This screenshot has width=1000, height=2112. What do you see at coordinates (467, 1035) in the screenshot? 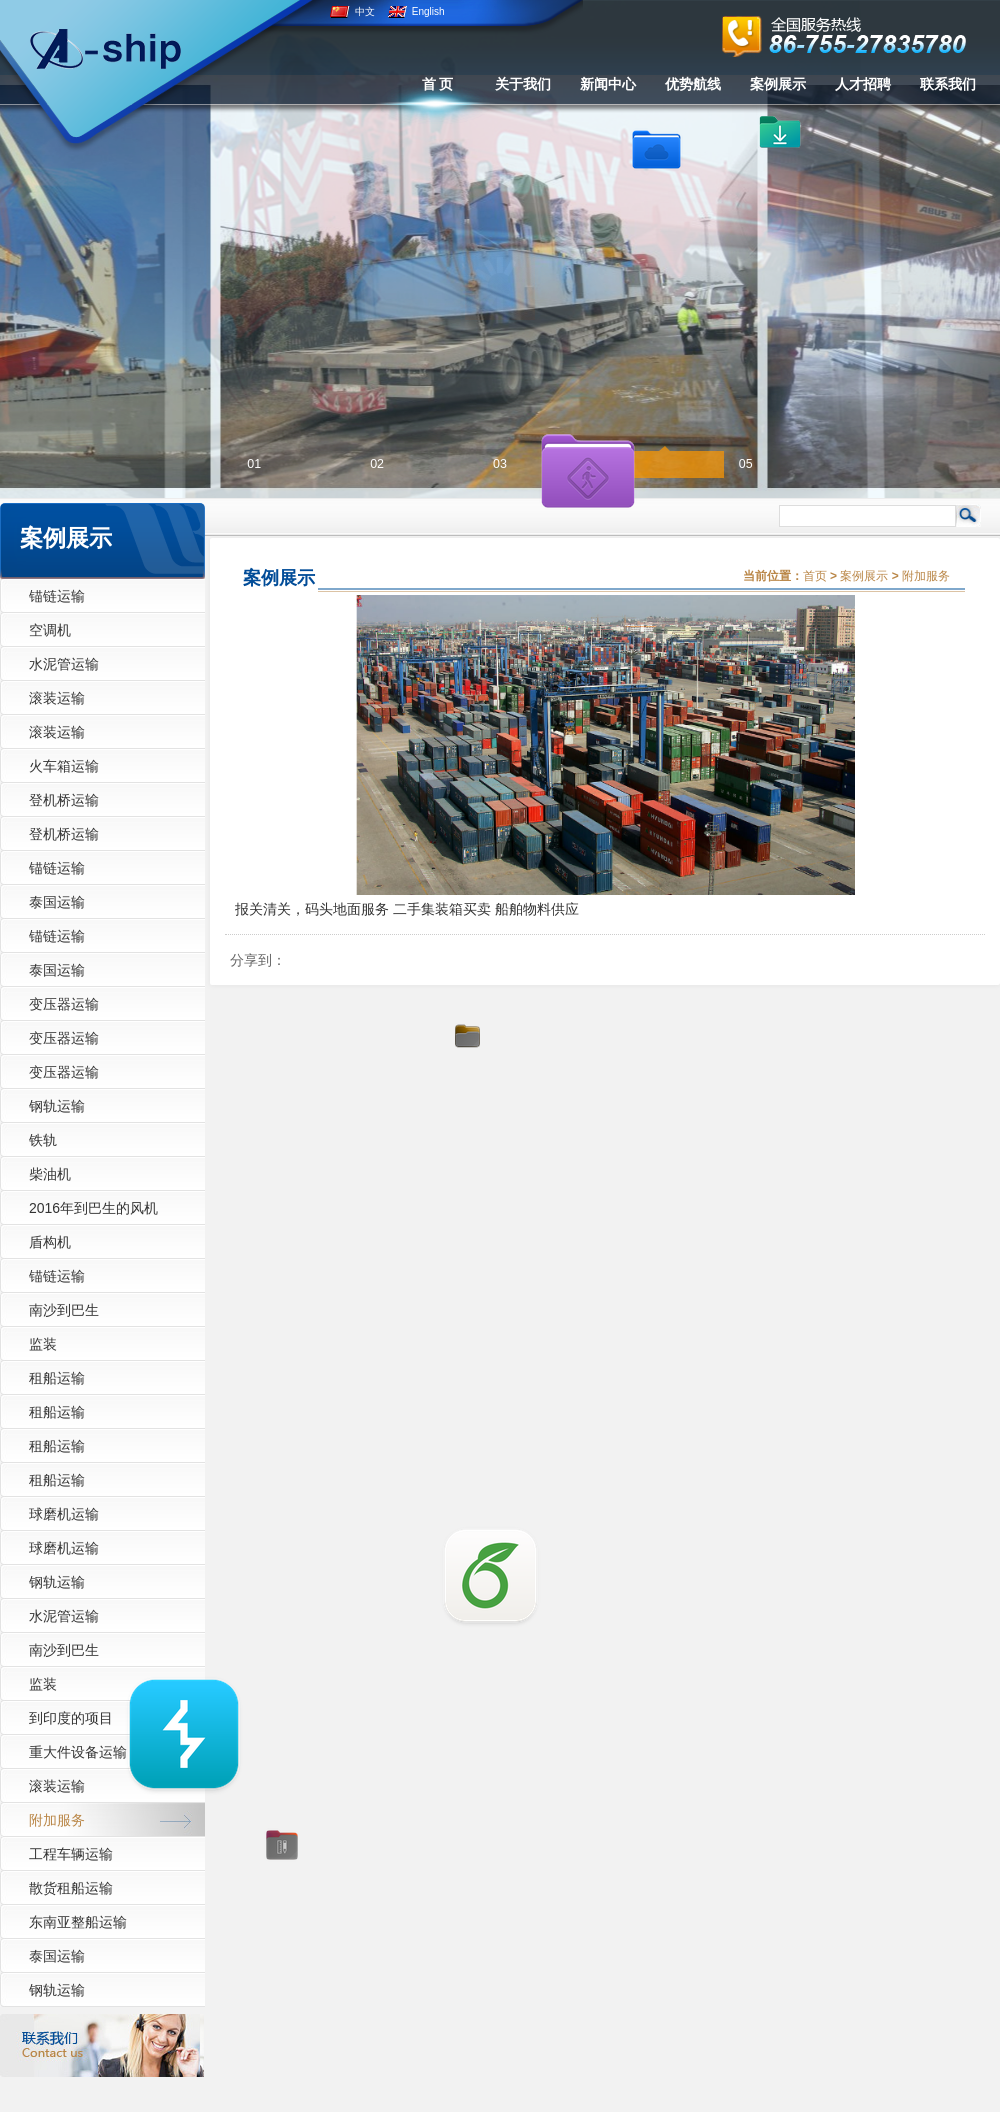
I see `drop files here to move them into this folder` at bounding box center [467, 1035].